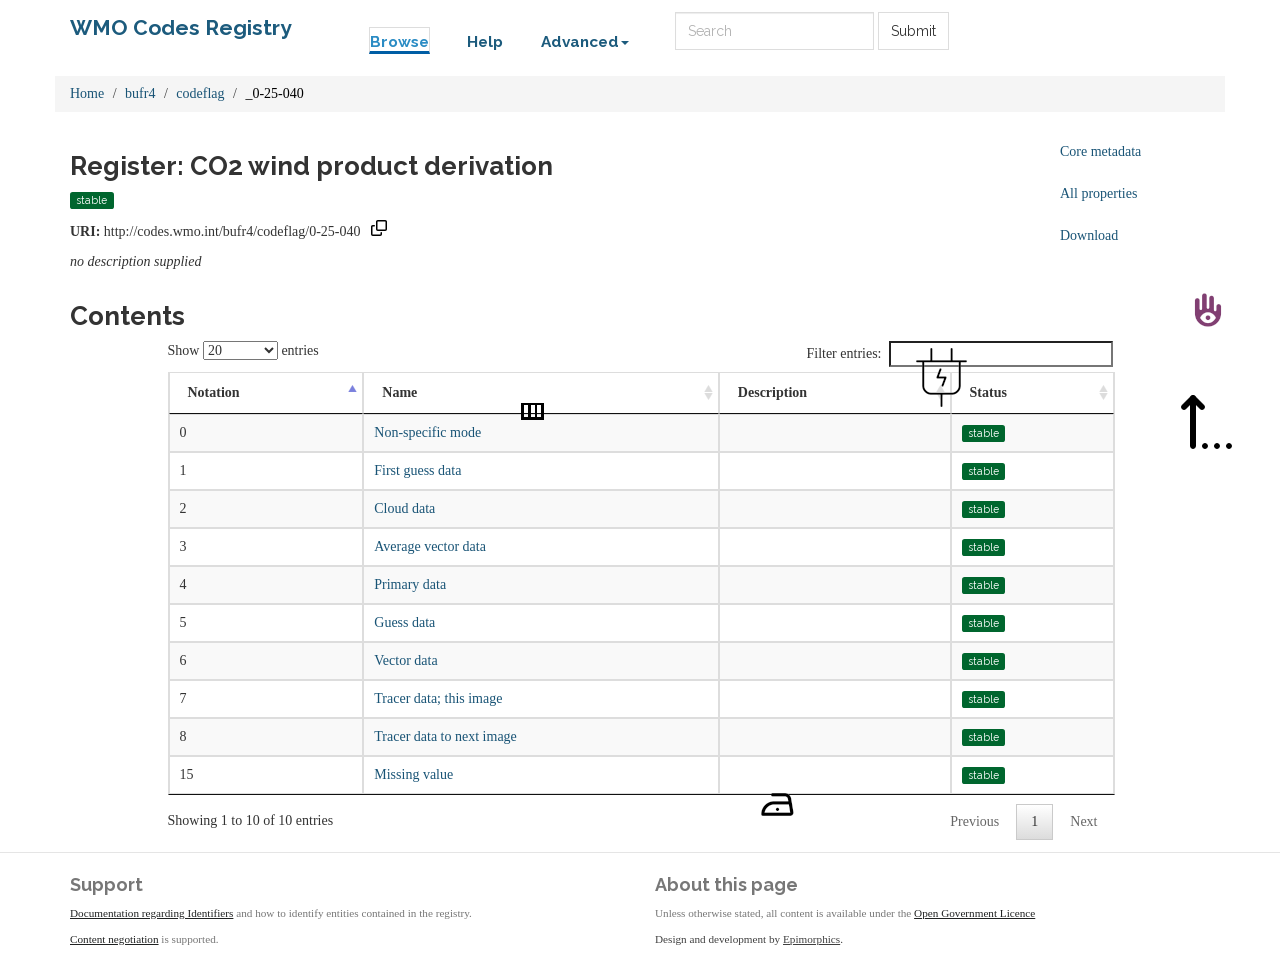  What do you see at coordinates (941, 377) in the screenshot?
I see `indicates device is currently charging` at bounding box center [941, 377].